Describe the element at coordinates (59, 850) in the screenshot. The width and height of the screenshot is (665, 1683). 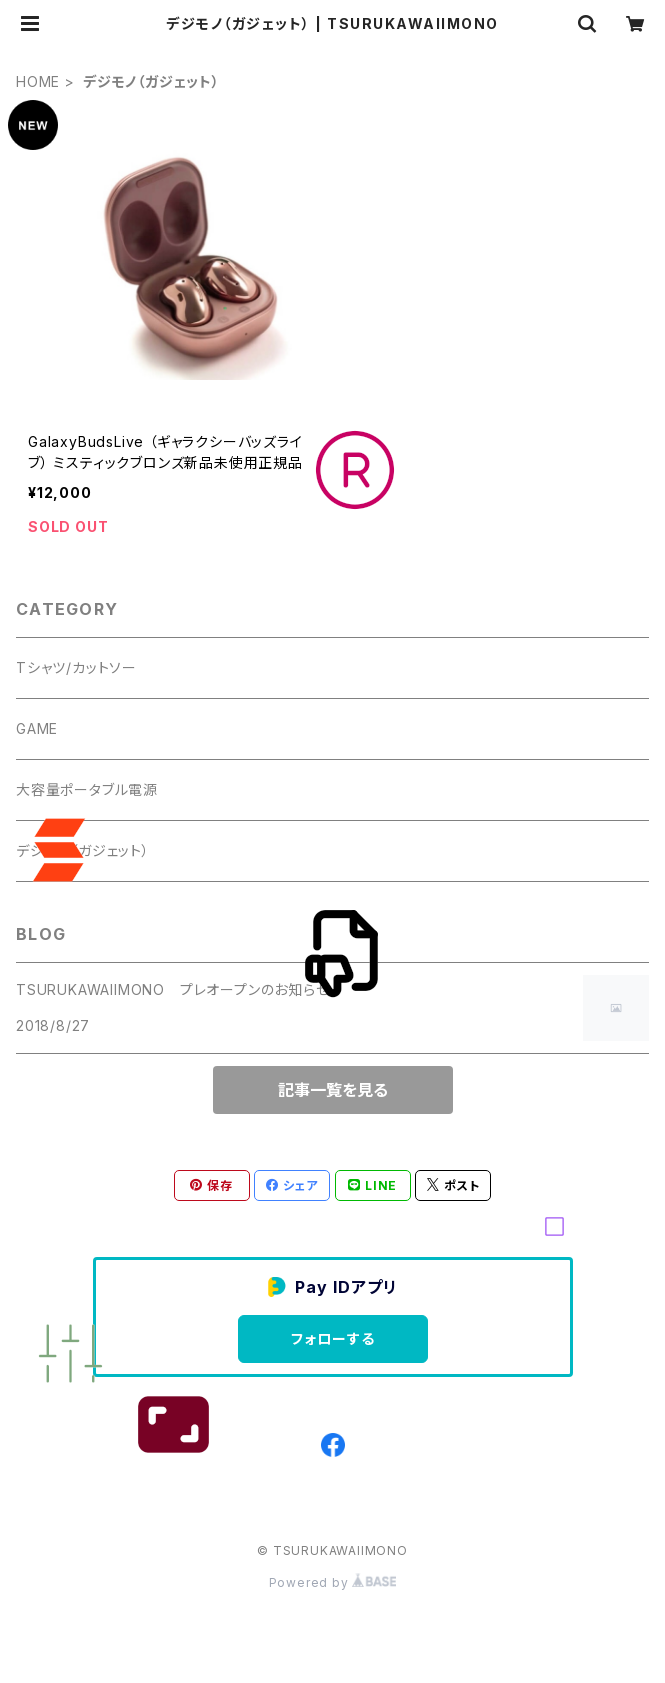
I see `view stacked layers or map overlays` at that location.